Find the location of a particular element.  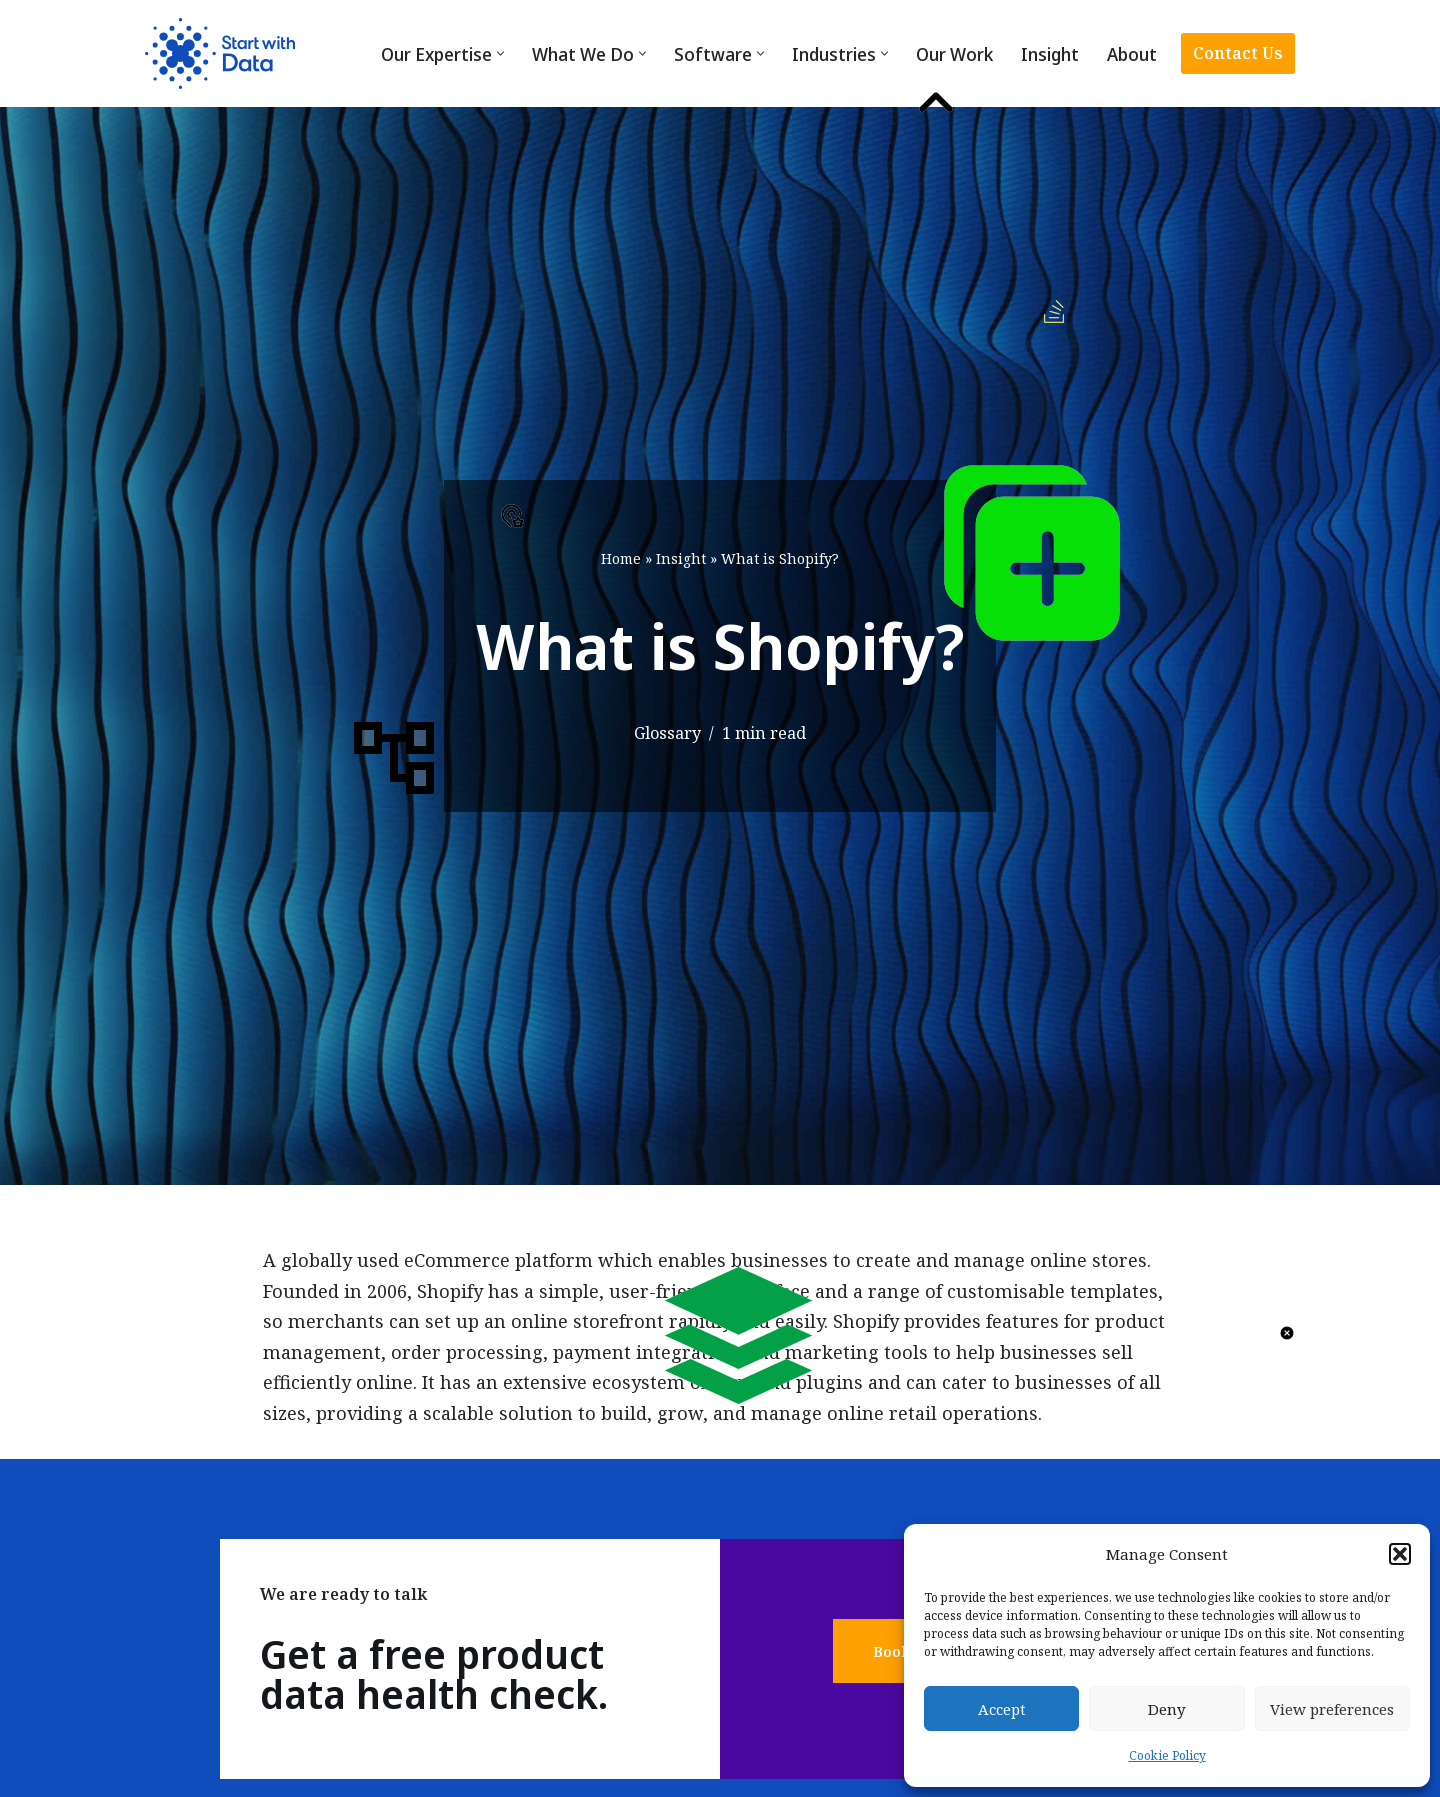

collapse an expanded section is located at coordinates (936, 103).